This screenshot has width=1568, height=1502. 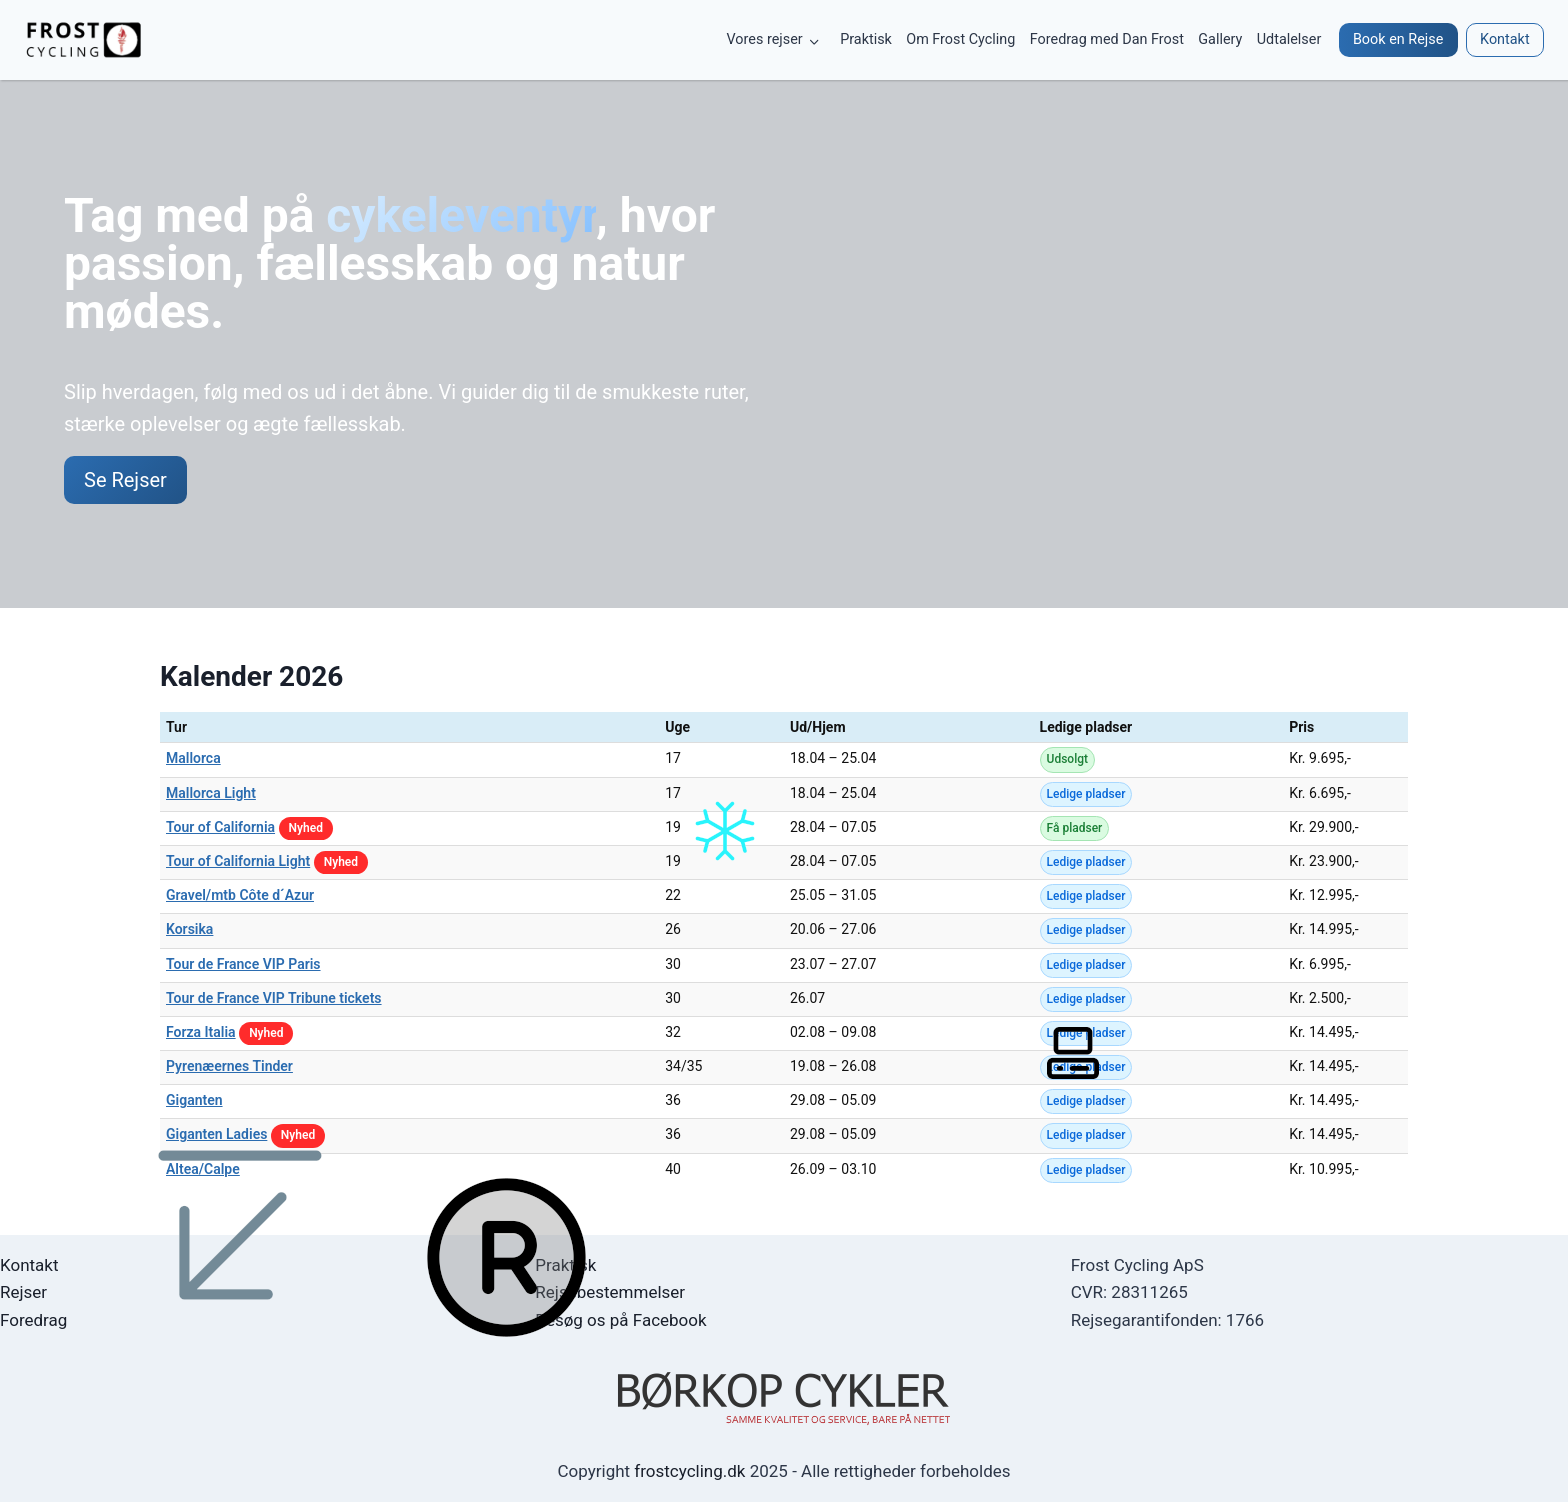 I want to click on indicates registered trademark status, so click(x=506, y=1257).